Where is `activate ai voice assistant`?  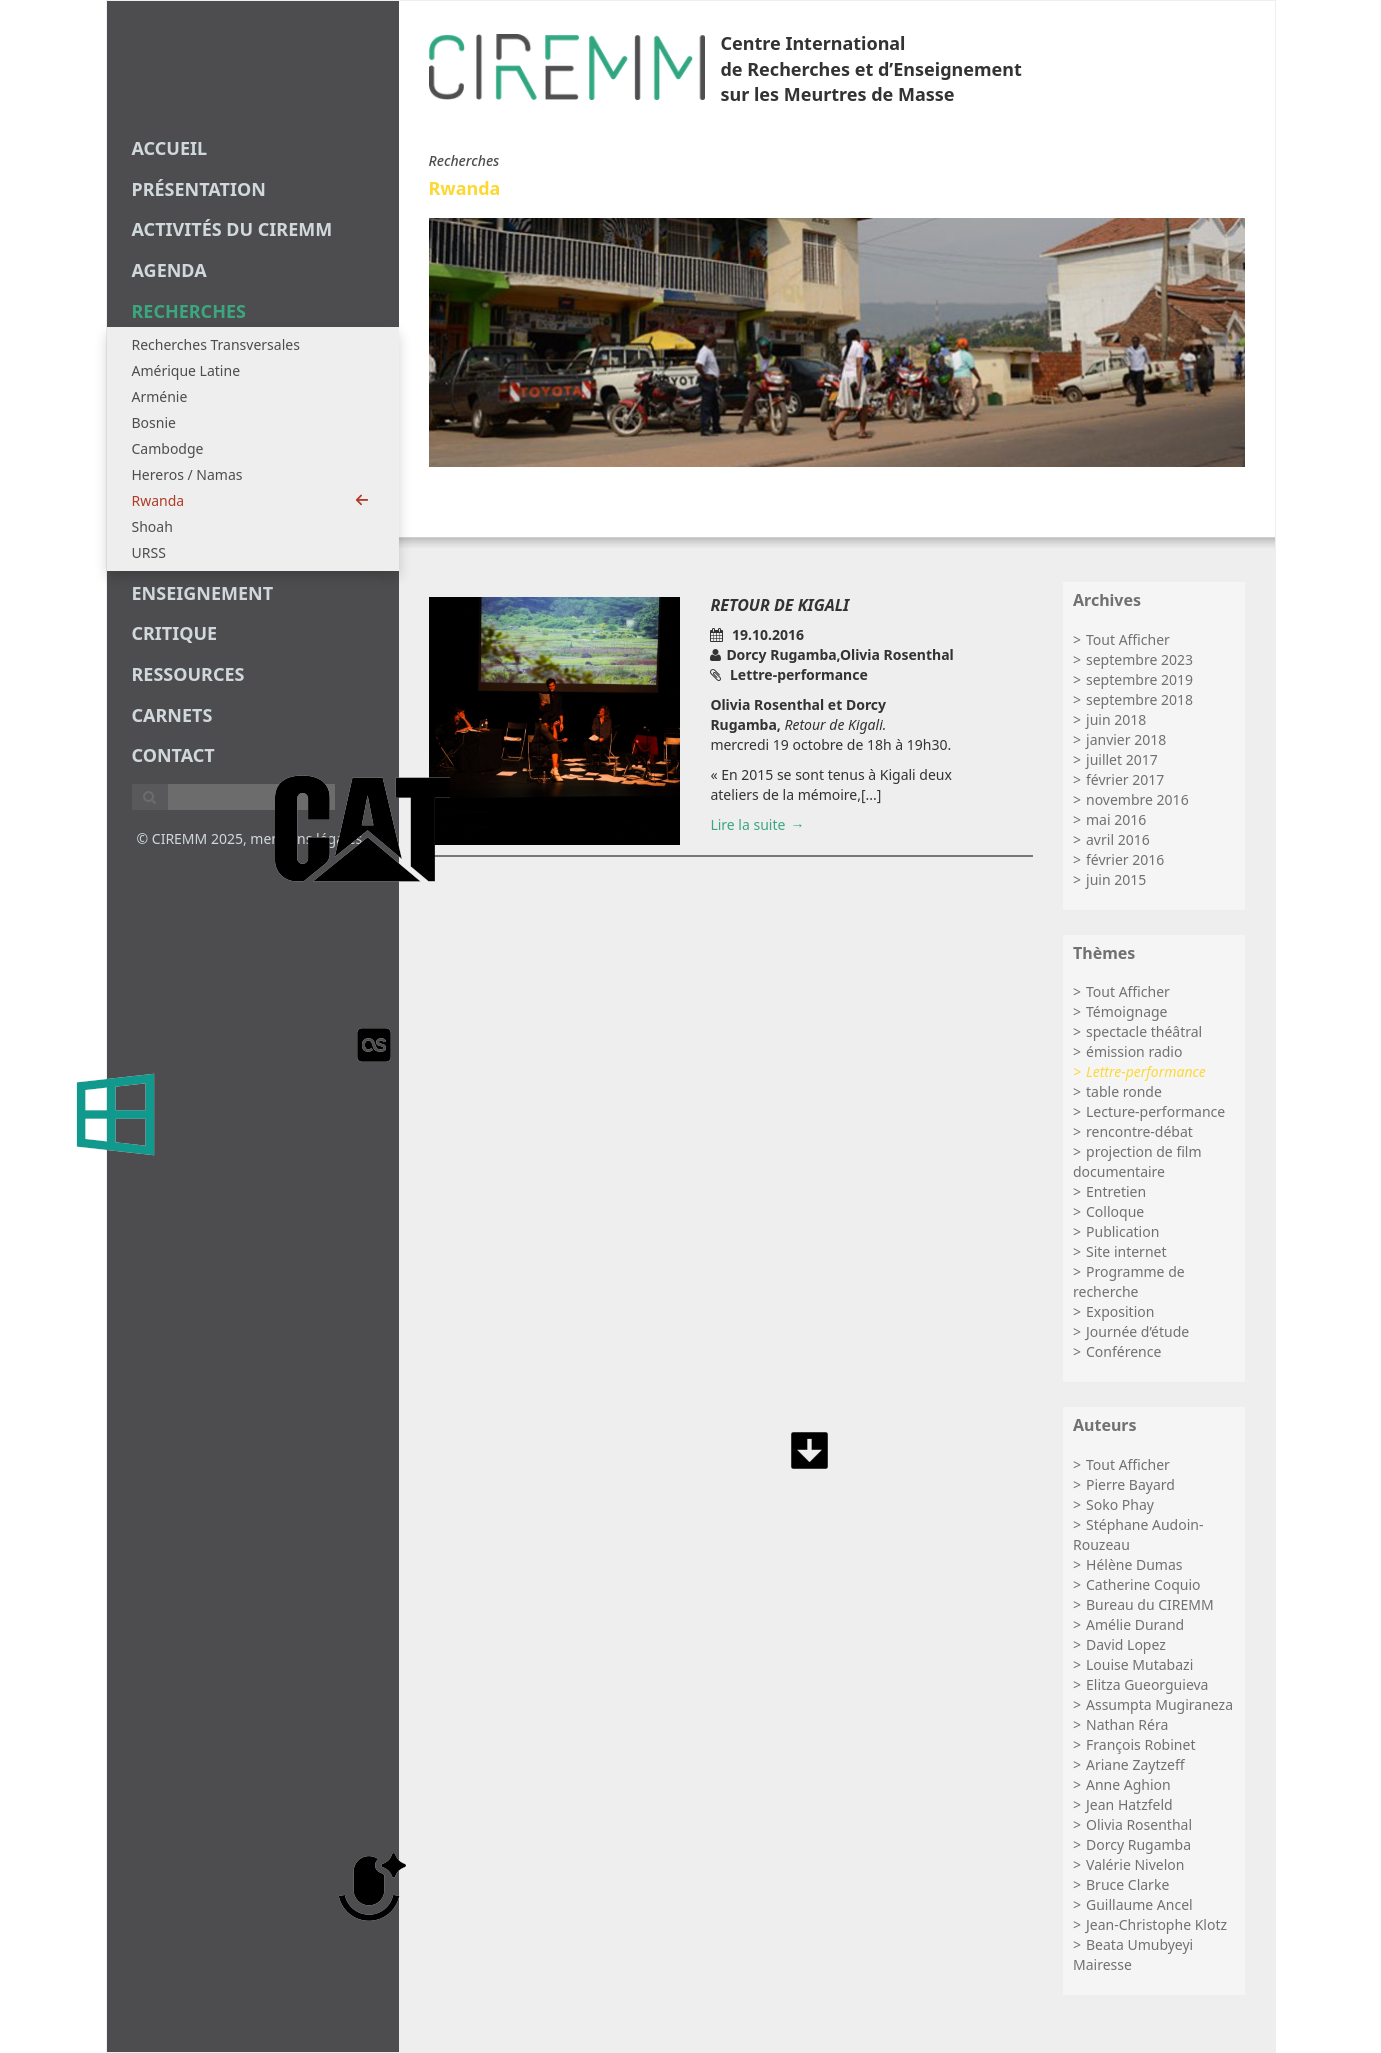
activate ai voice assistant is located at coordinates (369, 1890).